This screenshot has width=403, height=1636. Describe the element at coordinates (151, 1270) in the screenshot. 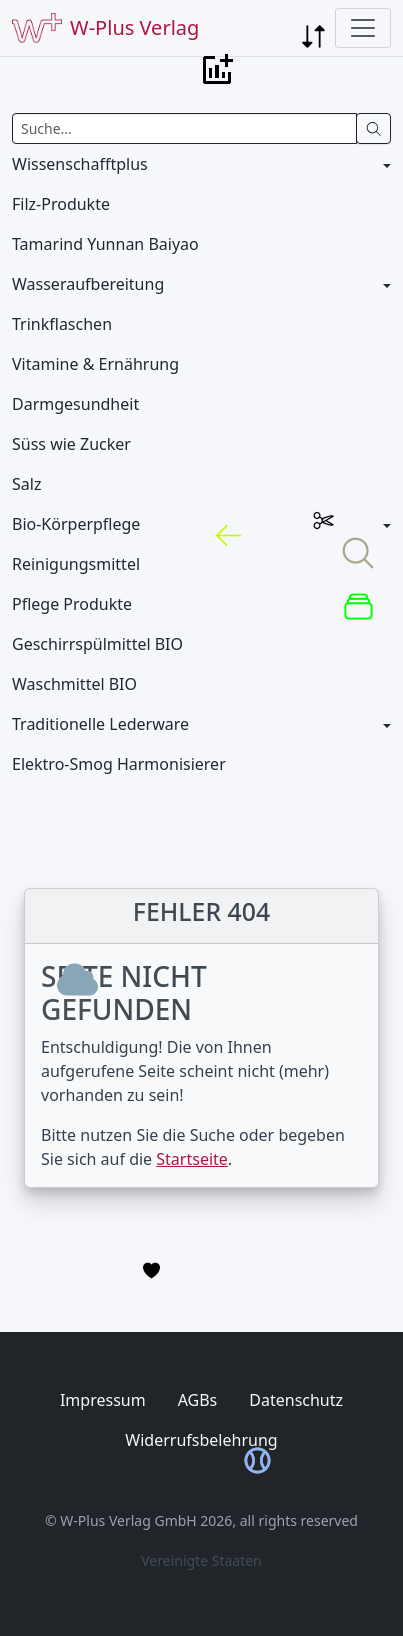

I see `add to favorites` at that location.